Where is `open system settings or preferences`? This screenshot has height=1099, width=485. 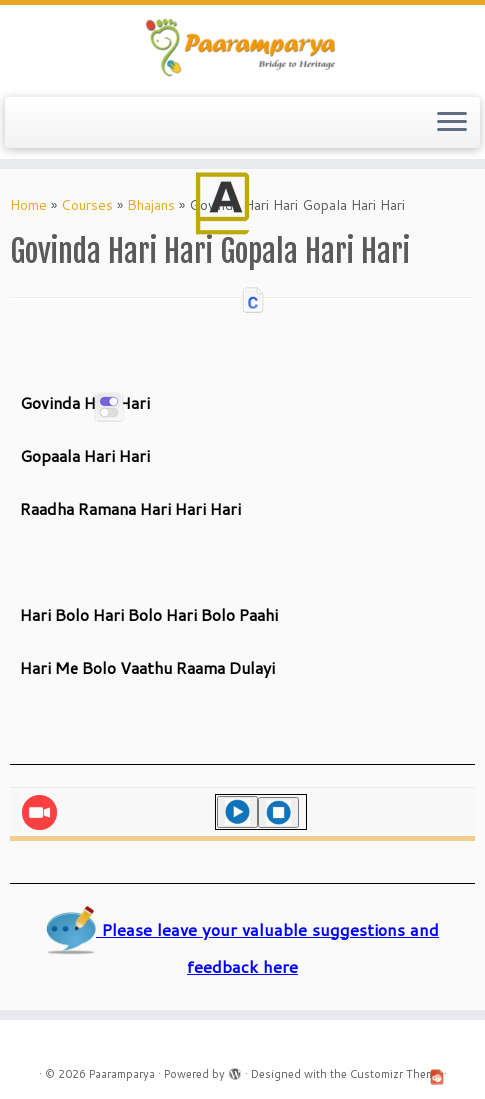 open system settings or preferences is located at coordinates (109, 407).